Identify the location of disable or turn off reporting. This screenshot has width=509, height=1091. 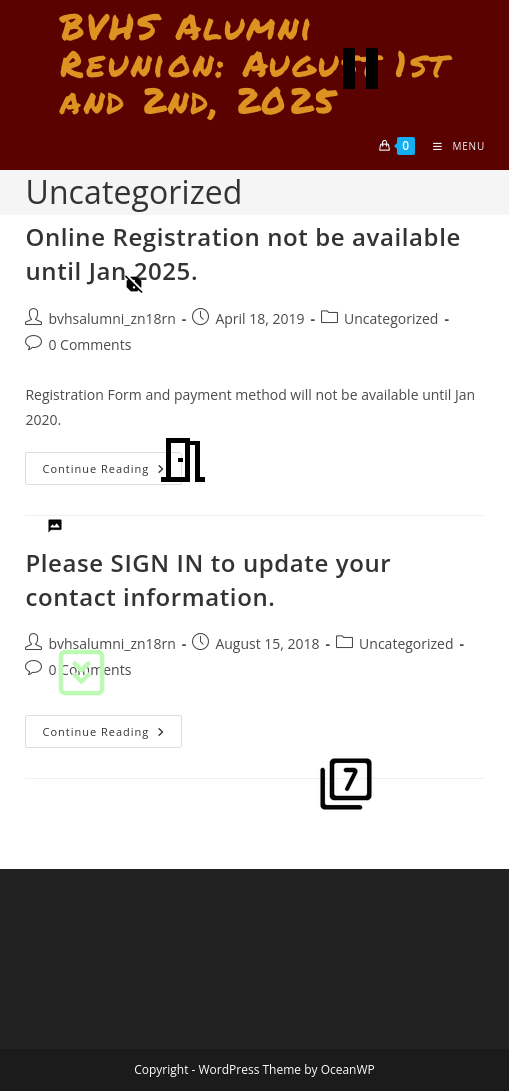
(134, 284).